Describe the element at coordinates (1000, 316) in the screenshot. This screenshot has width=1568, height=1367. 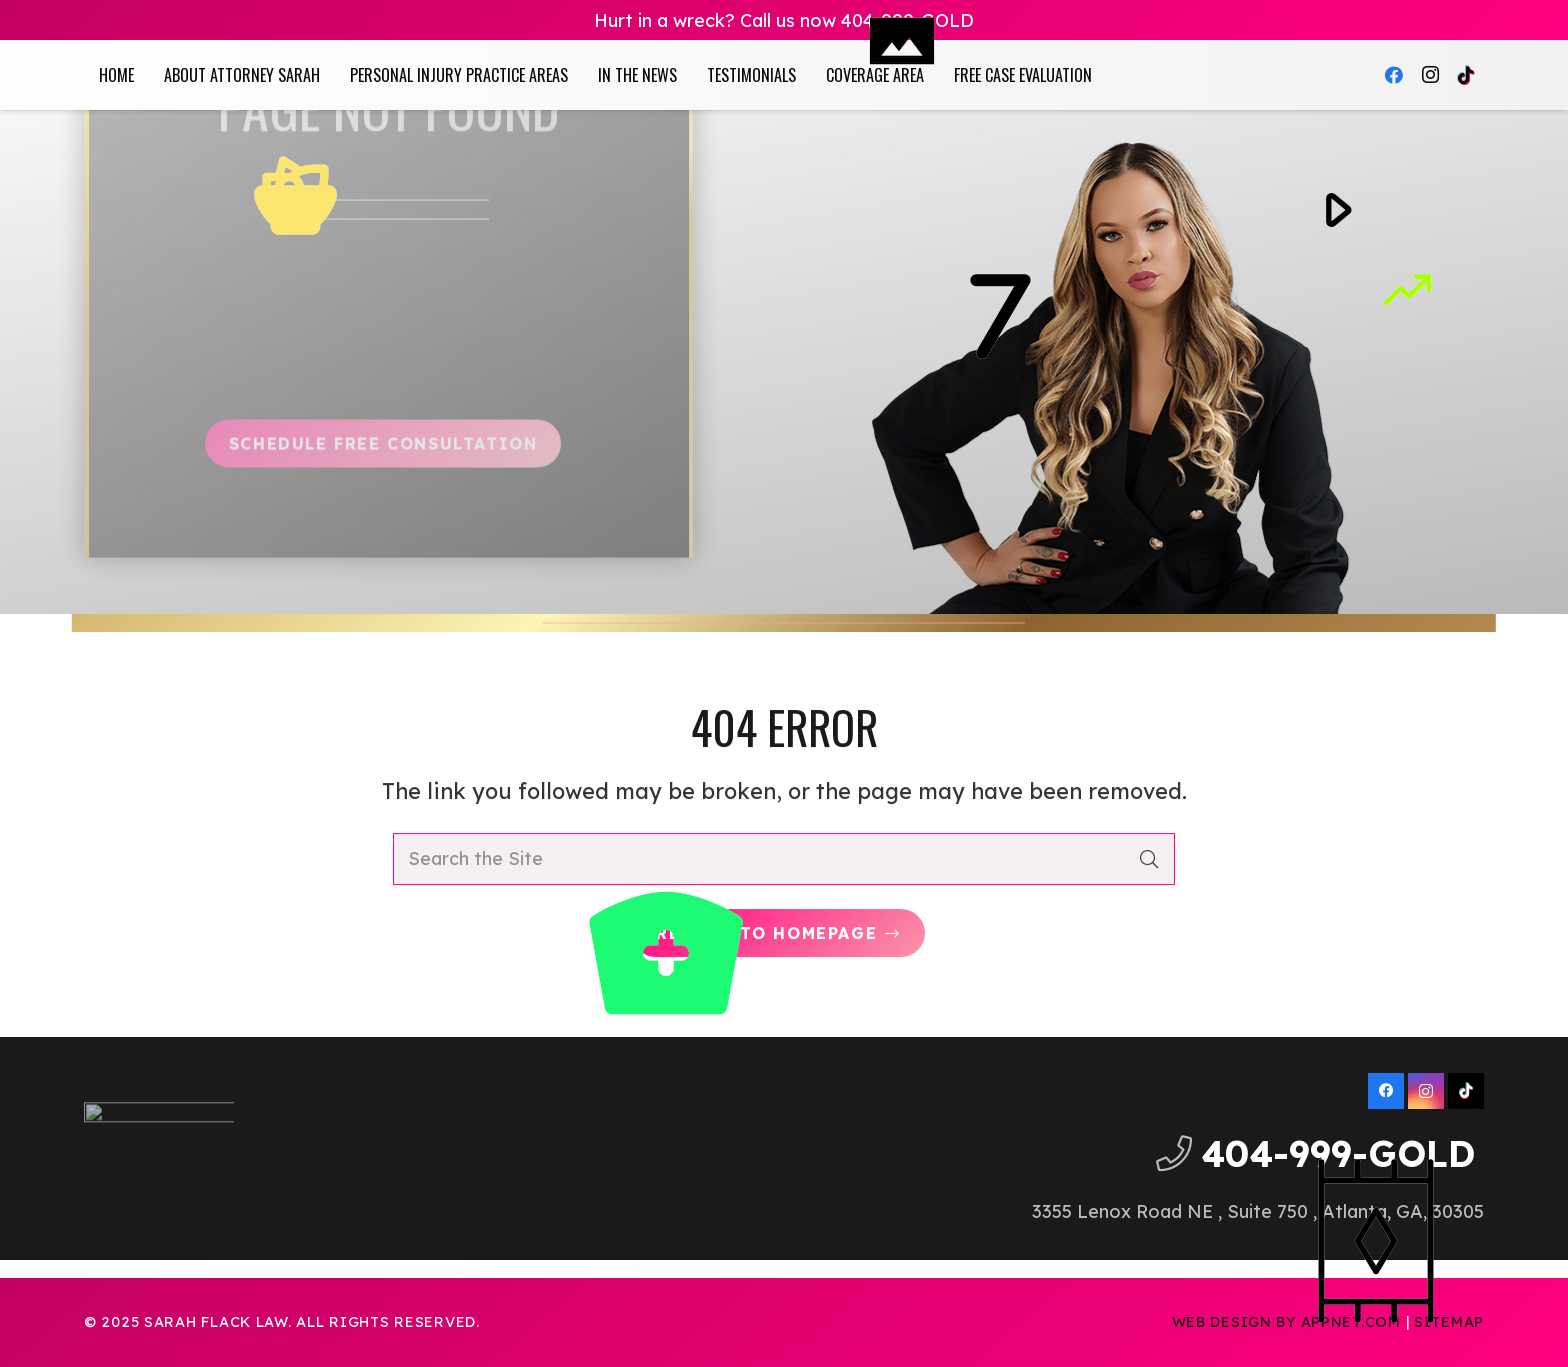
I see `indicates the number seven in a list or count` at that location.